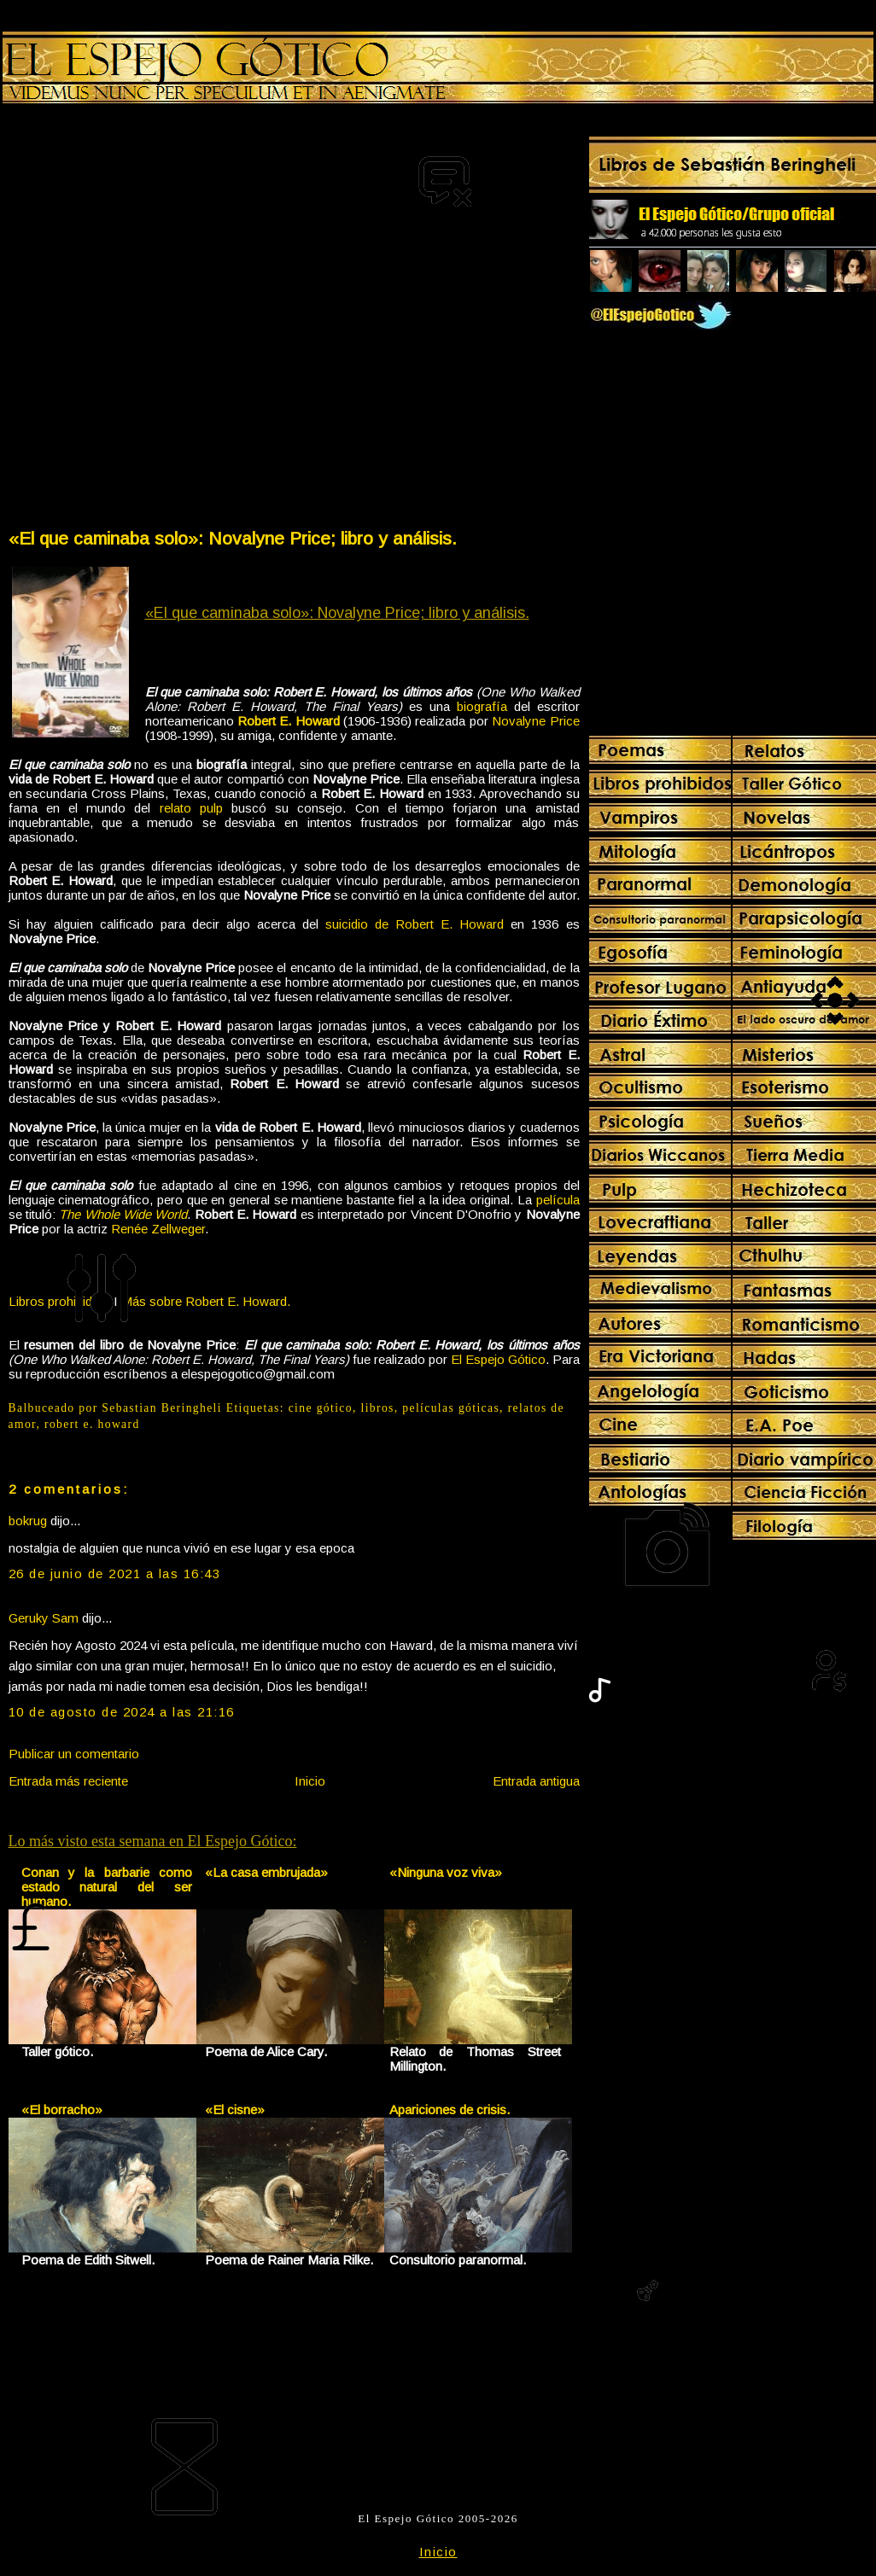 Image resolution: width=876 pixels, height=2576 pixels. I want to click on indicates british pound sterling currency, so click(32, 1927).